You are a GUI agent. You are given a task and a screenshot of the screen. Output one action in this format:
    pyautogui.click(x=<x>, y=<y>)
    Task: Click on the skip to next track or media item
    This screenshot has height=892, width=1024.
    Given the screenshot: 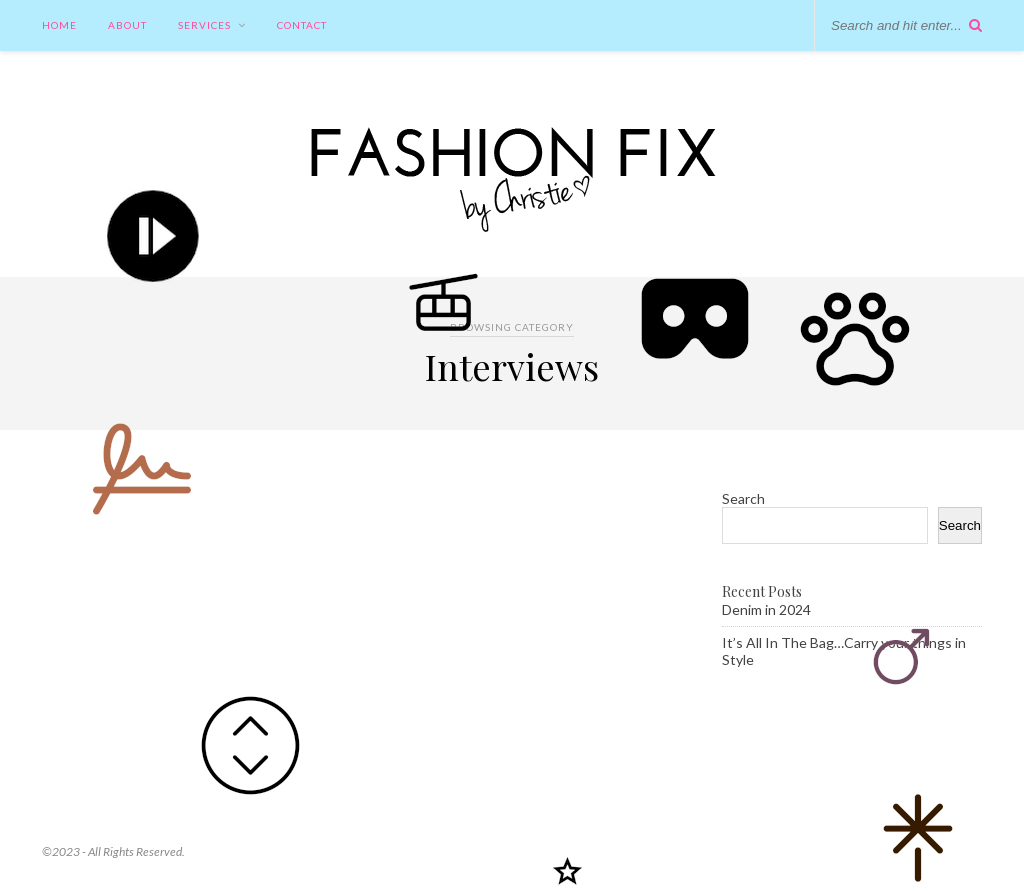 What is the action you would take?
    pyautogui.click(x=153, y=236)
    